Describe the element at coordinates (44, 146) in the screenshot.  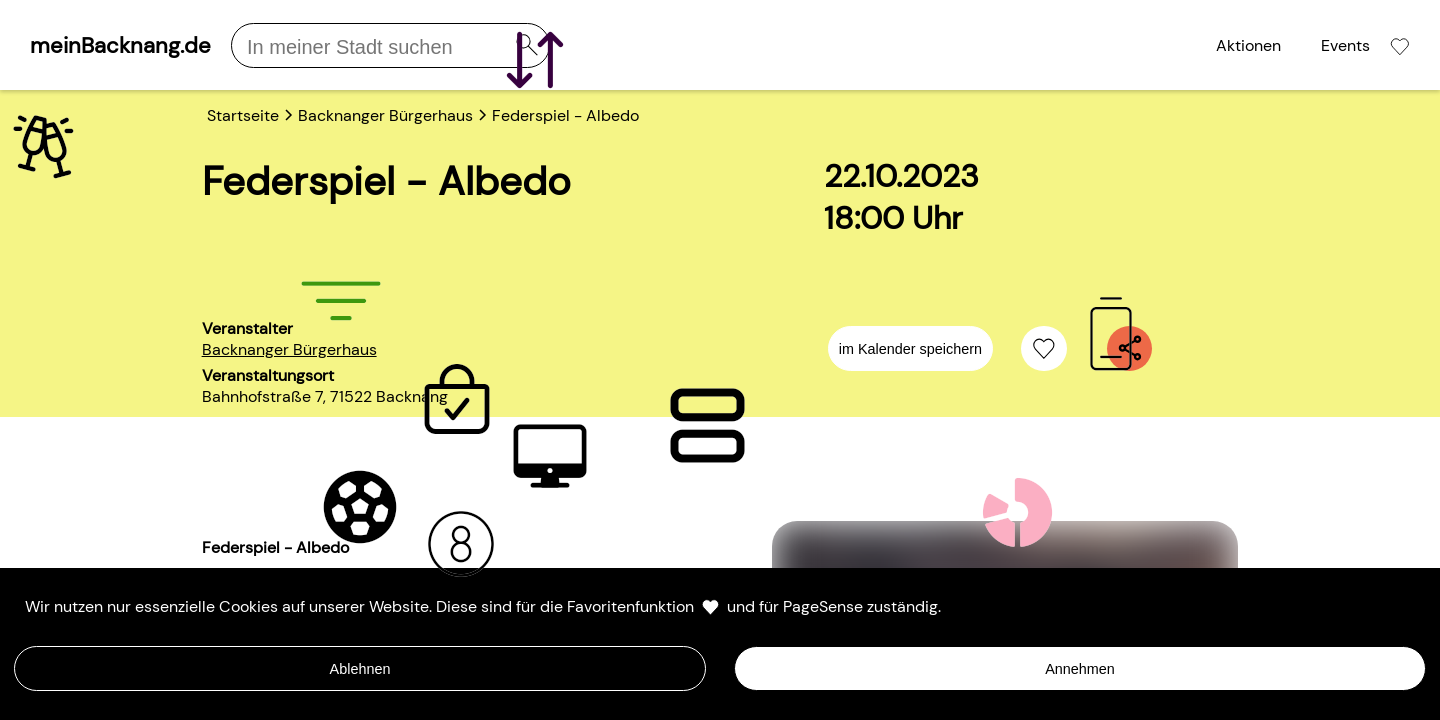
I see `celebrate an achievement or milestone` at that location.